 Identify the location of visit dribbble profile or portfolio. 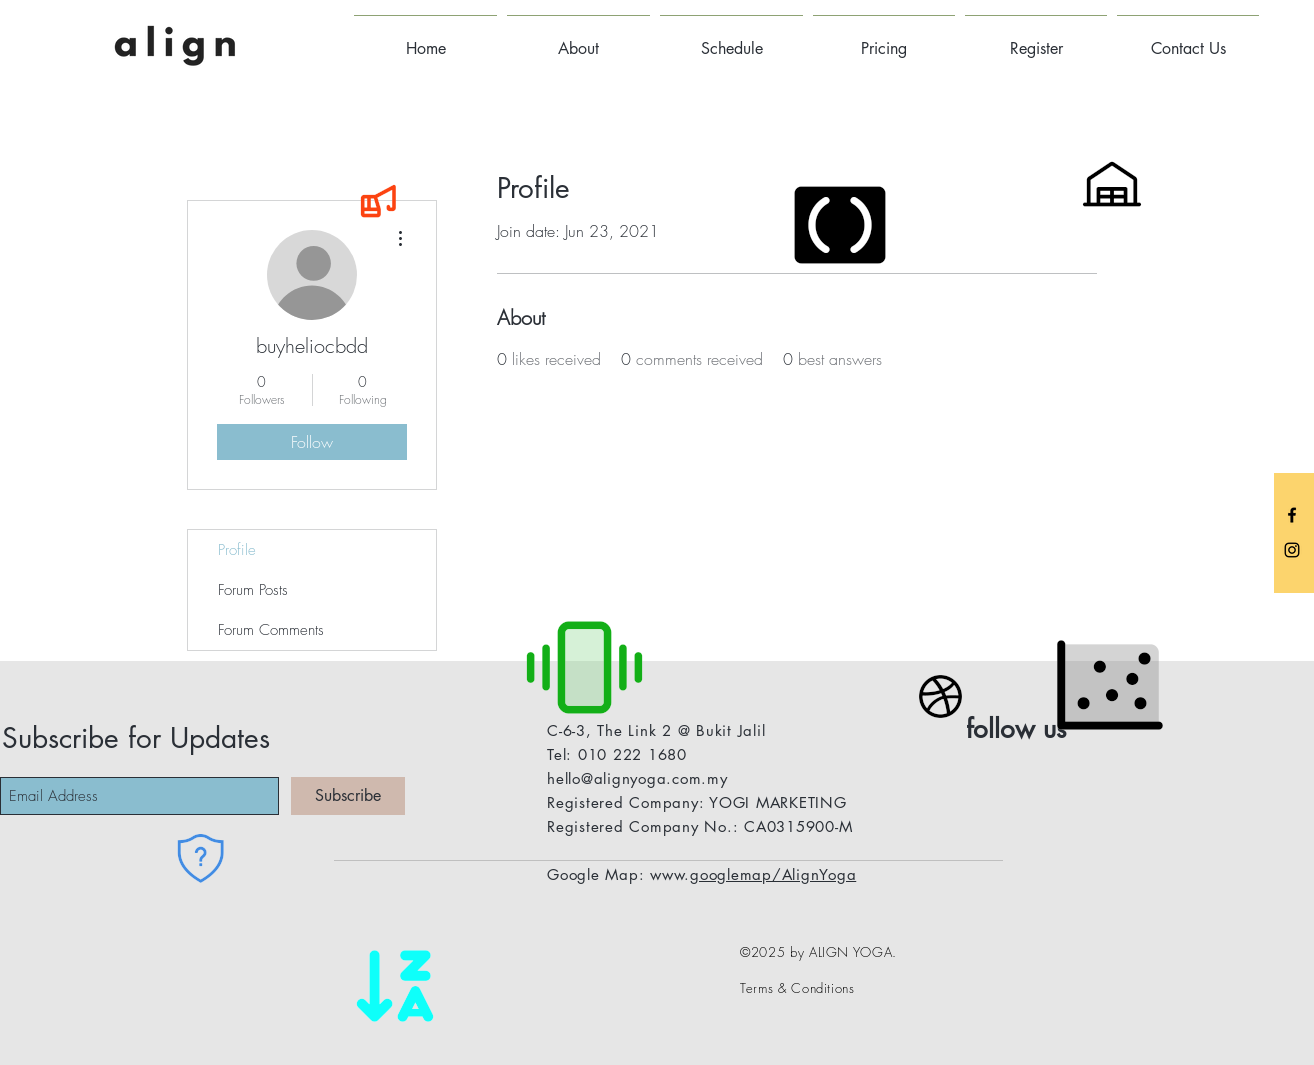
(940, 696).